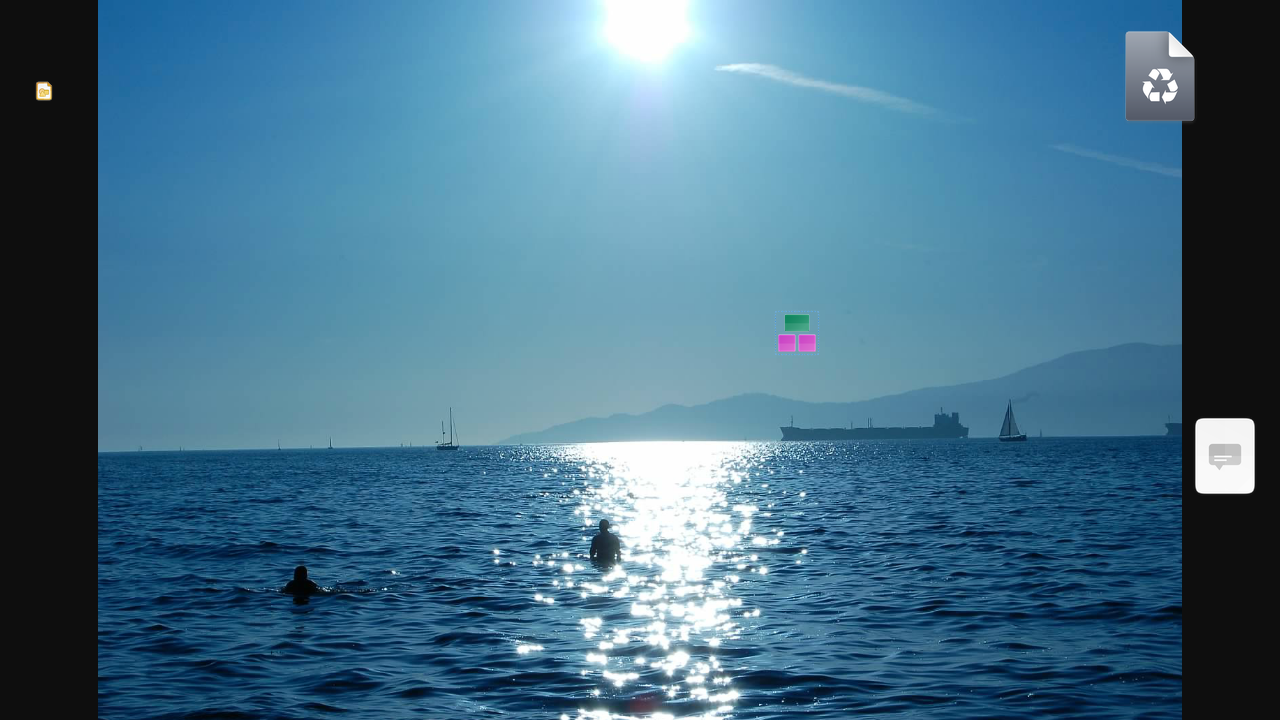 Image resolution: width=1280 pixels, height=720 pixels. What do you see at coordinates (44, 91) in the screenshot?
I see `open a vector graphics document` at bounding box center [44, 91].